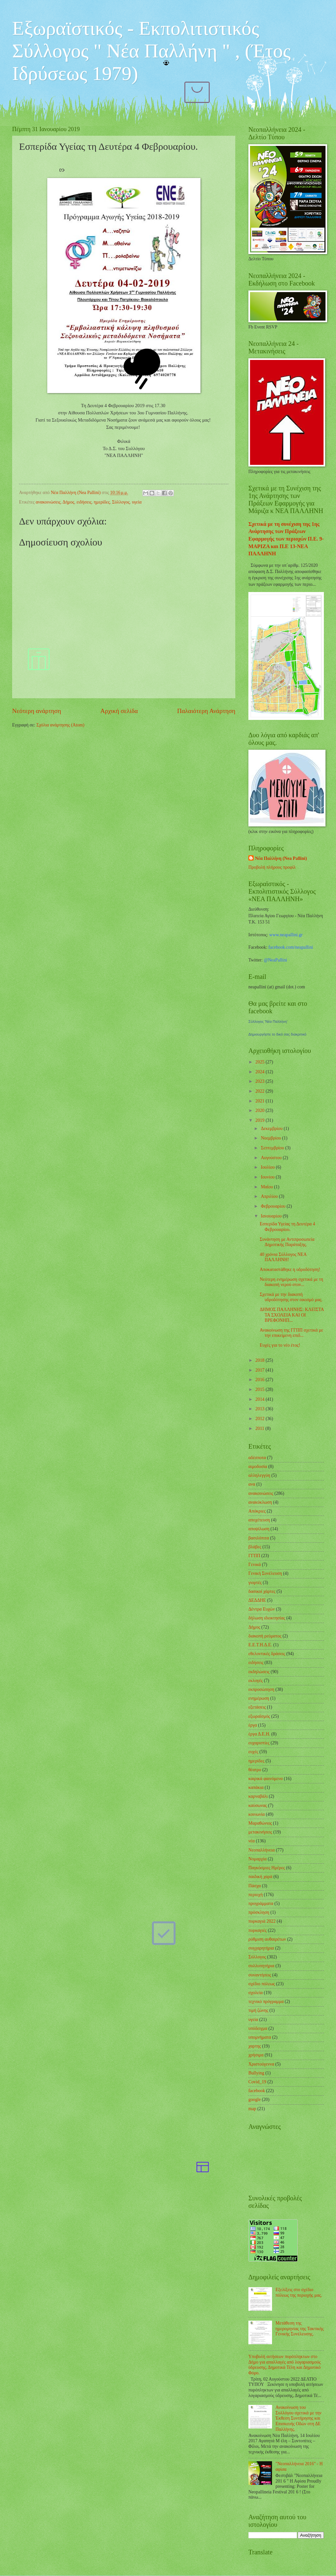 This screenshot has width=336, height=2576. I want to click on indicates low battery warning, so click(62, 170).